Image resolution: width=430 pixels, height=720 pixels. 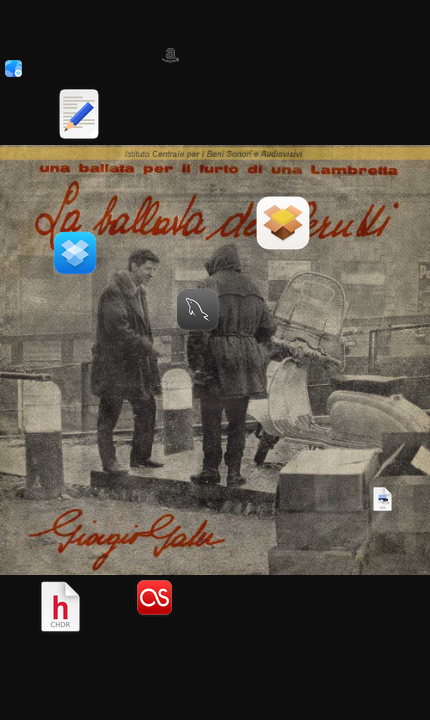 I want to click on open dropbox app, so click(x=75, y=253).